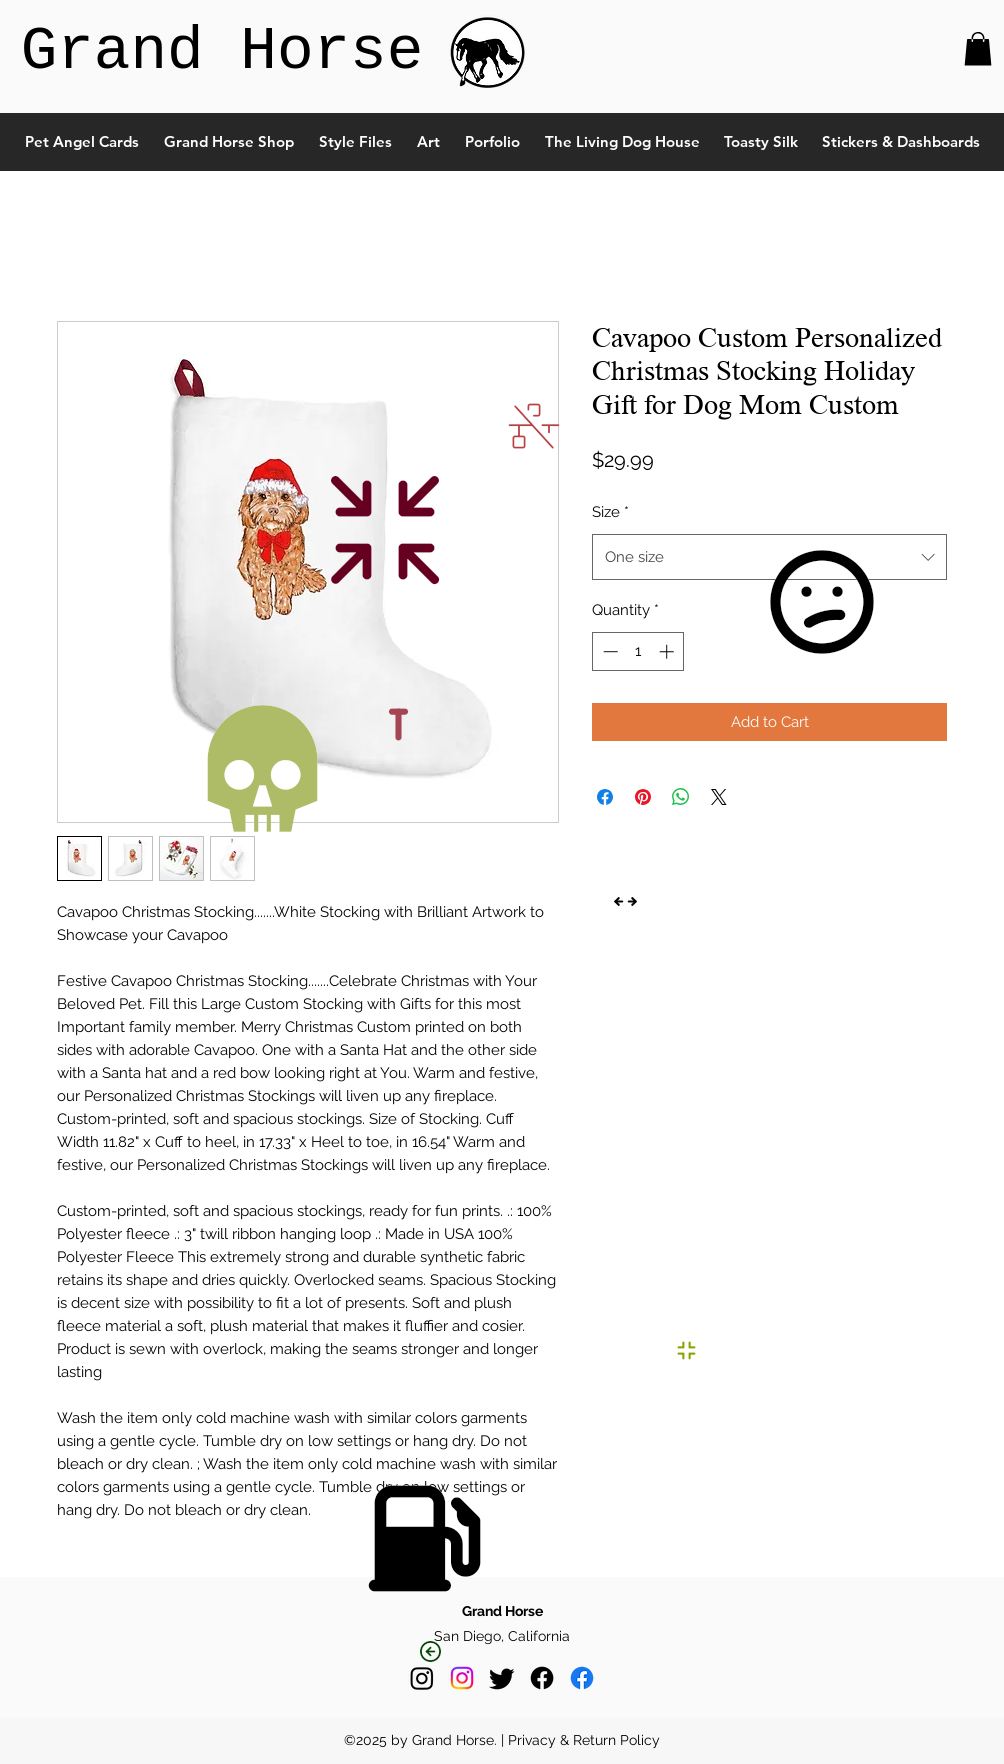  Describe the element at coordinates (625, 901) in the screenshot. I see `adjust horizontal position or spacing` at that location.